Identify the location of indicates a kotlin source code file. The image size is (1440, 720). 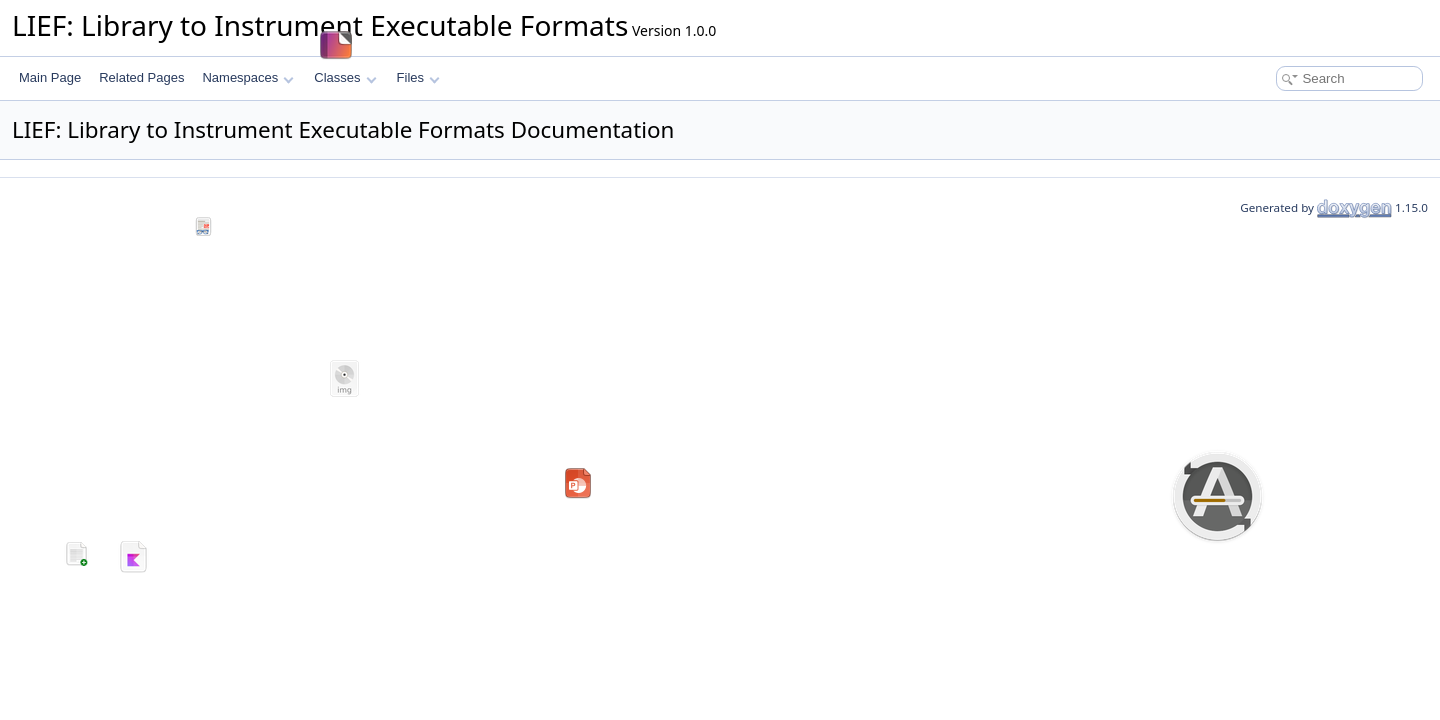
(133, 556).